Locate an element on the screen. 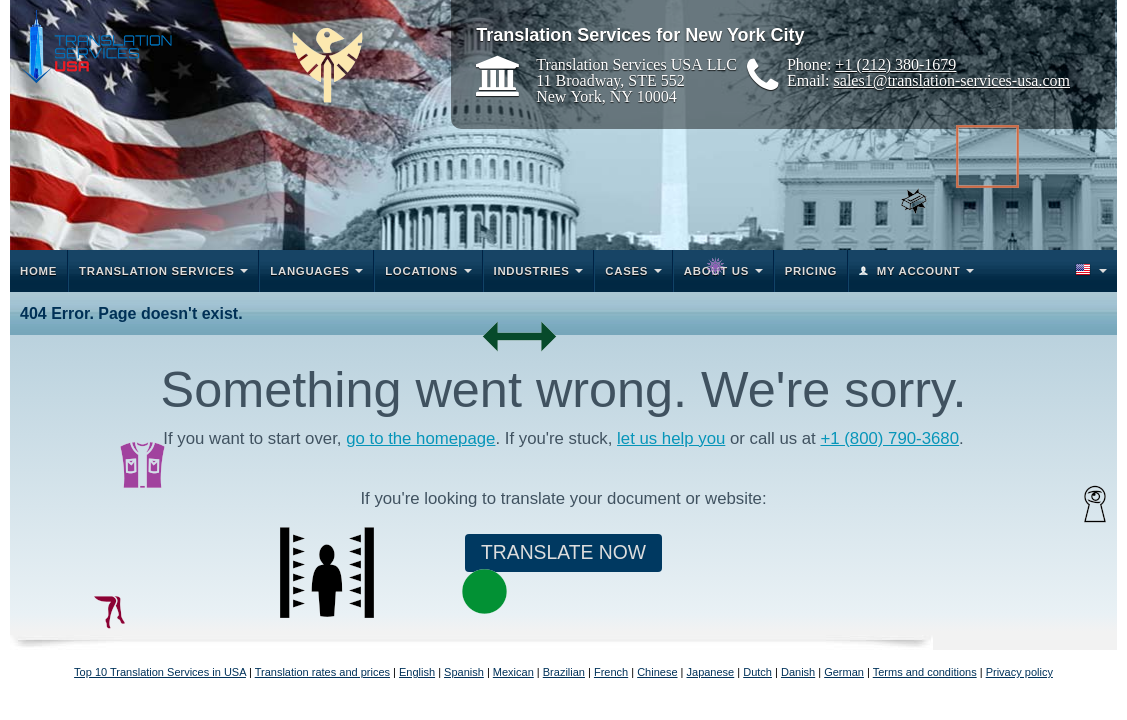  indicates someone may be watching or monitoring activity is located at coordinates (1095, 504).